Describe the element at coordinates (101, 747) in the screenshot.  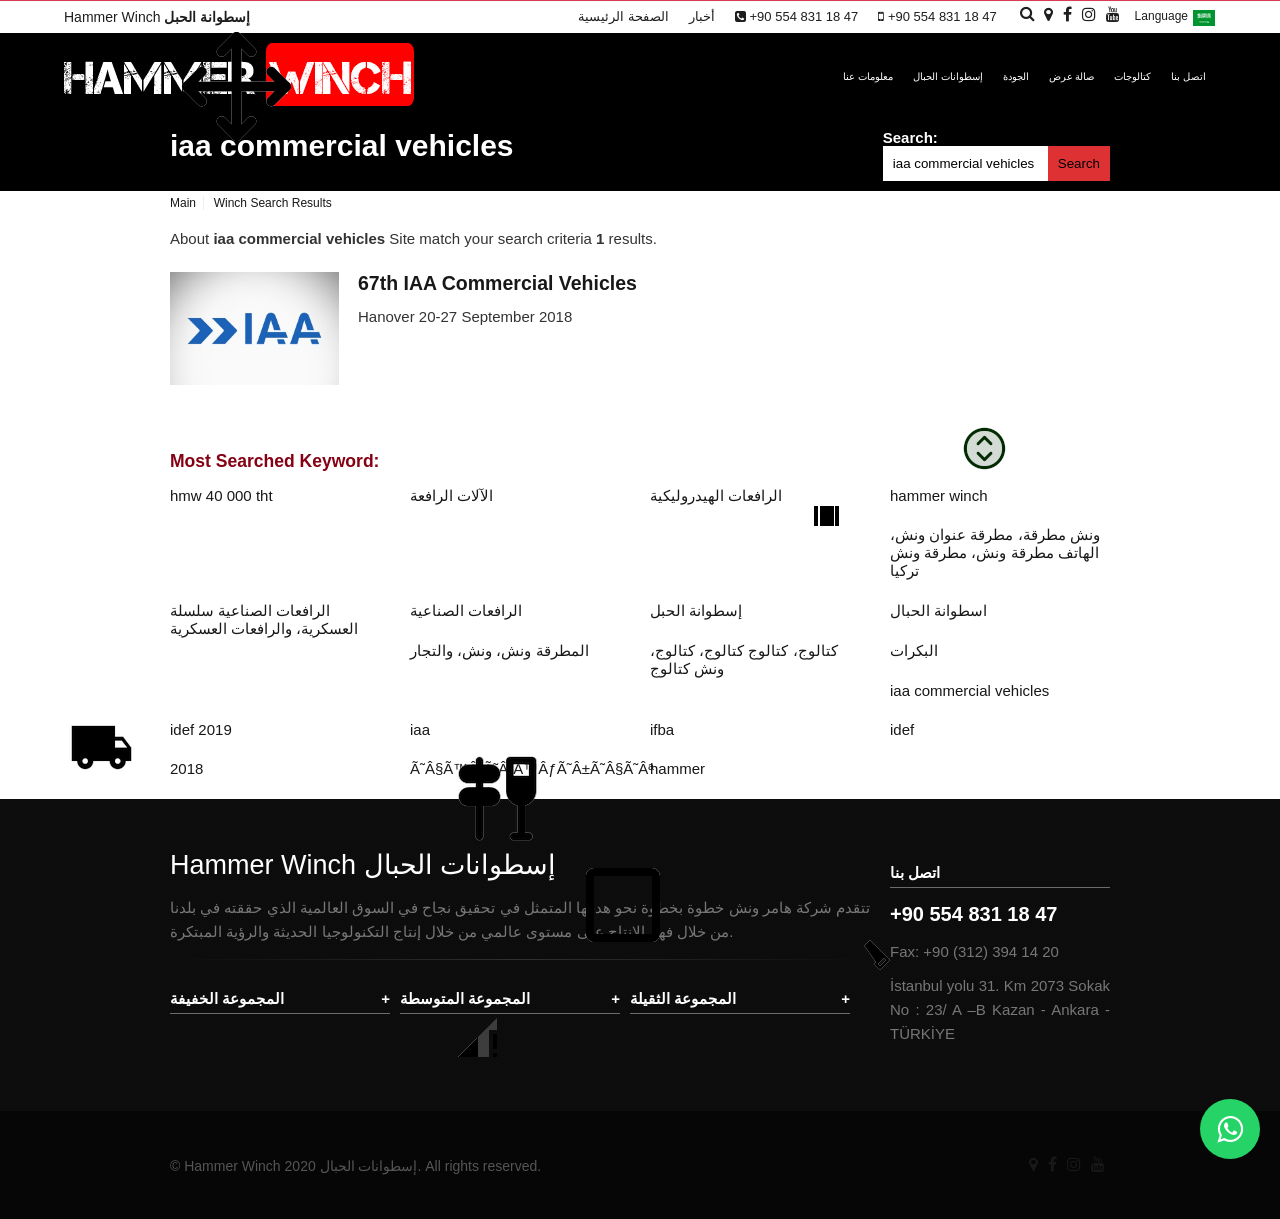
I see `track your delivery status` at that location.